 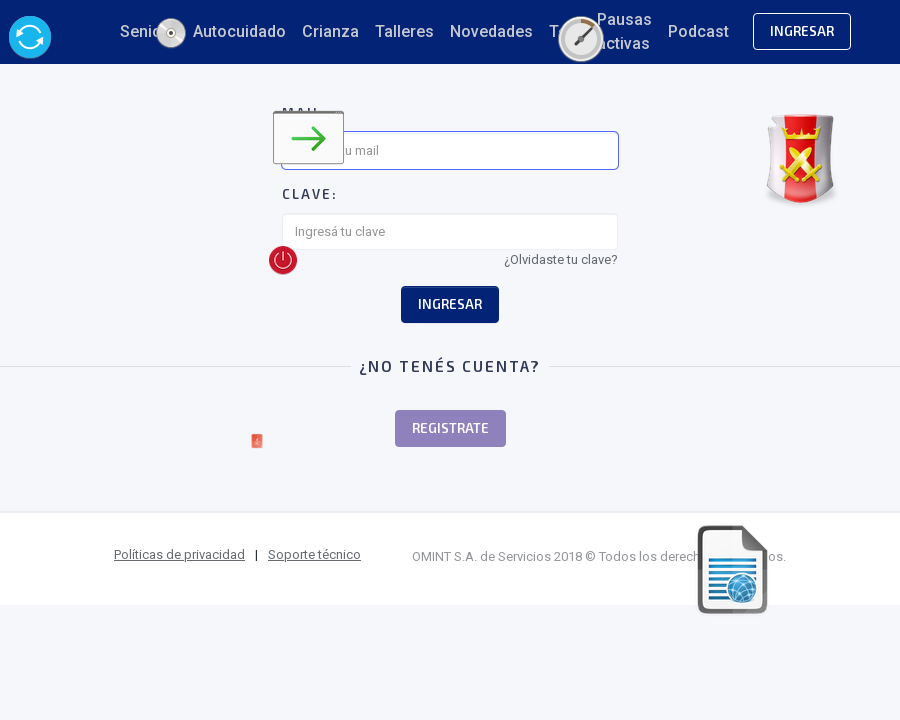 I want to click on dropbox is currently syncing files, so click(x=30, y=37).